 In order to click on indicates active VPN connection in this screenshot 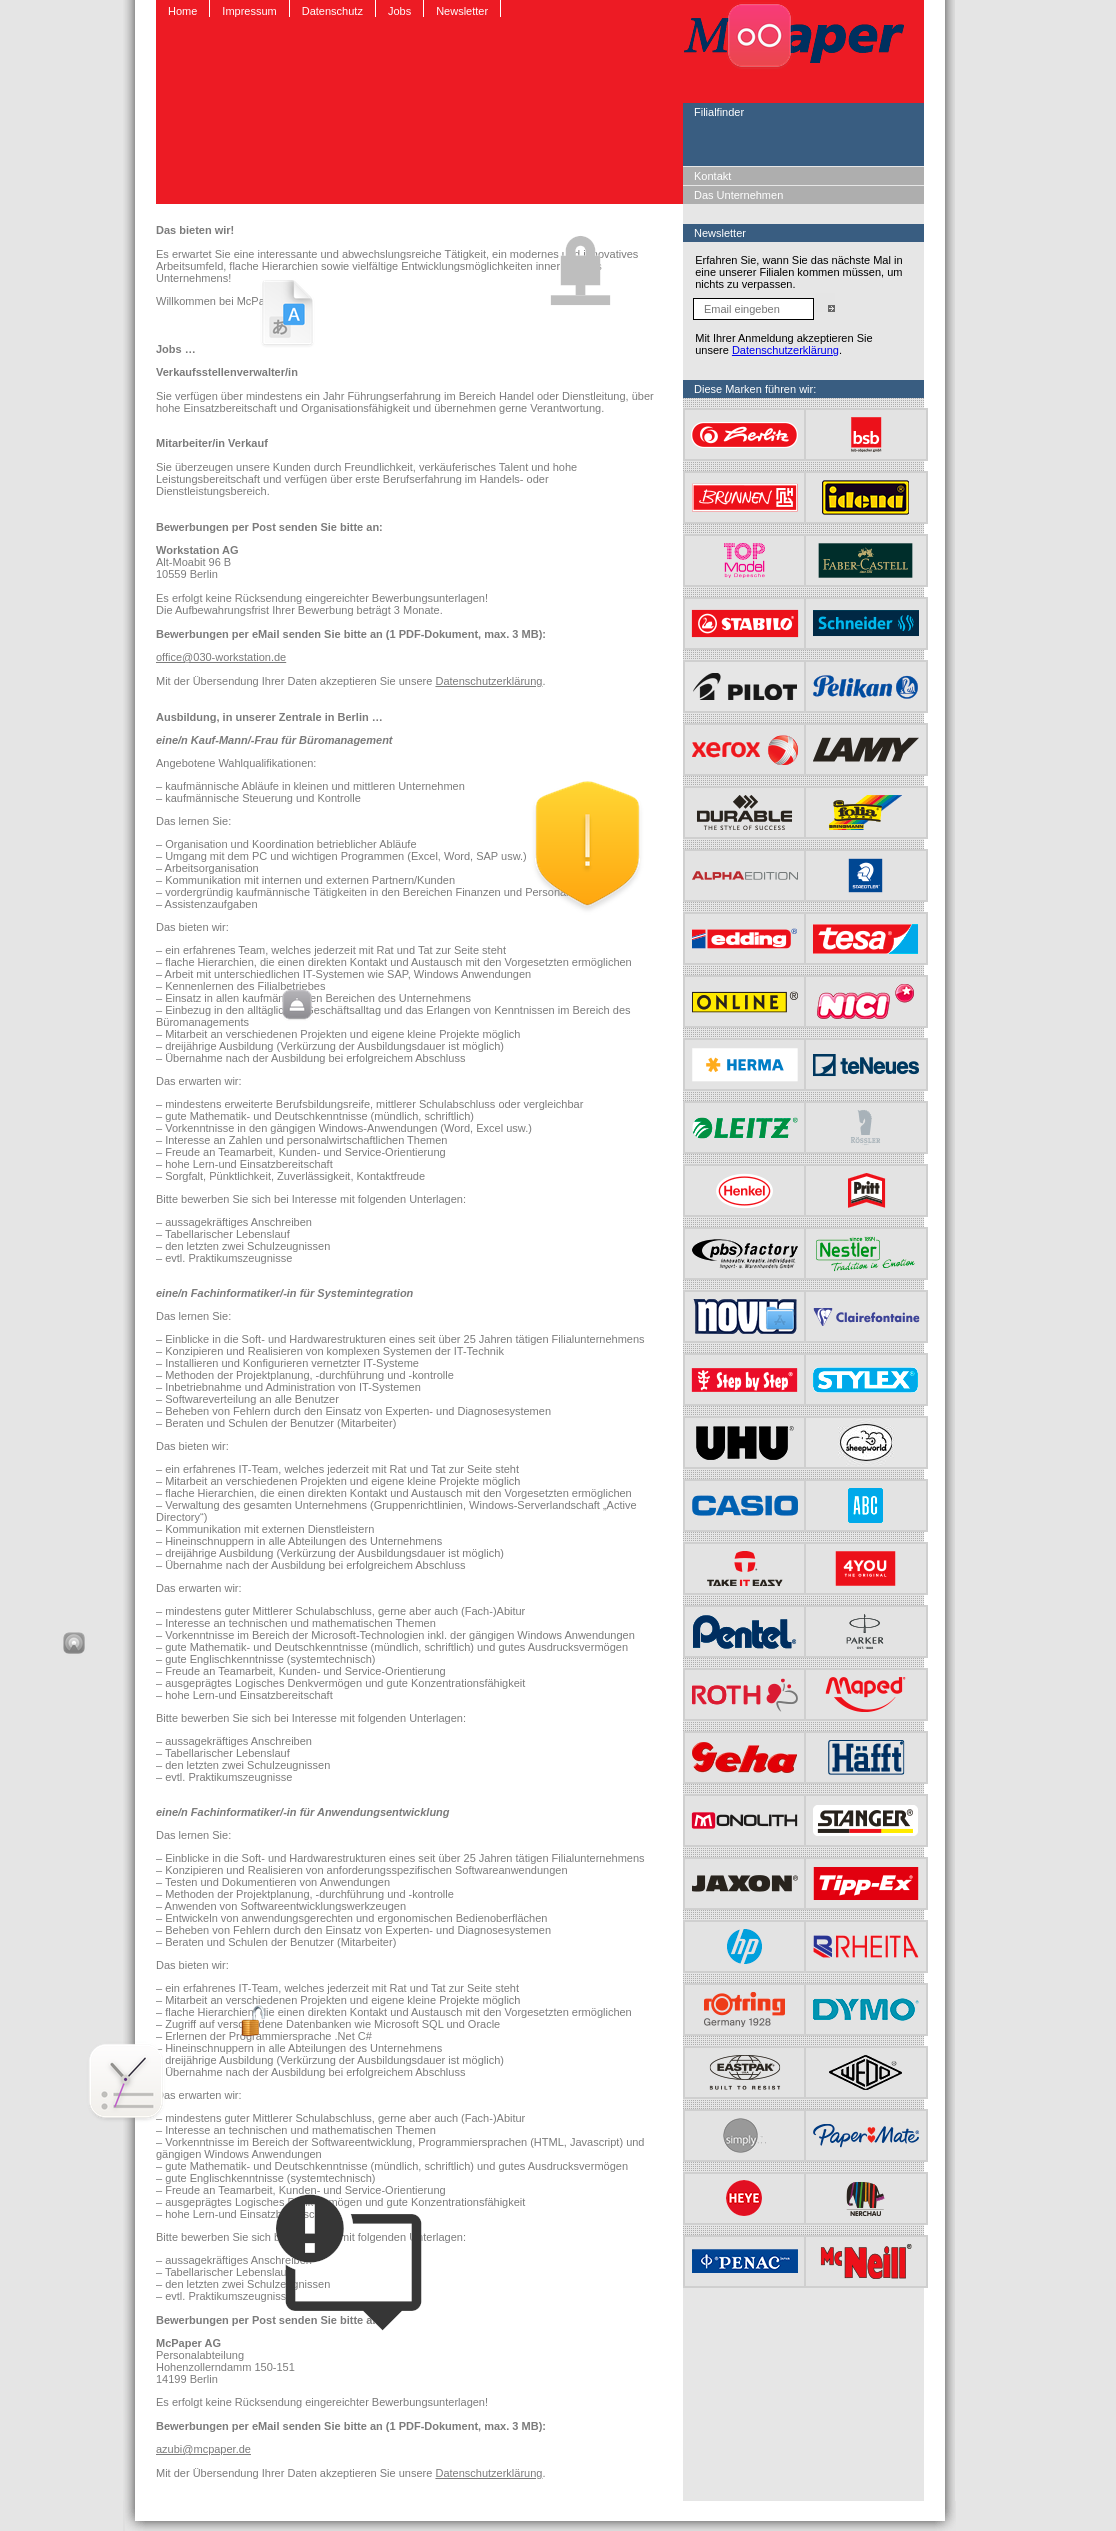, I will do `click(580, 270)`.